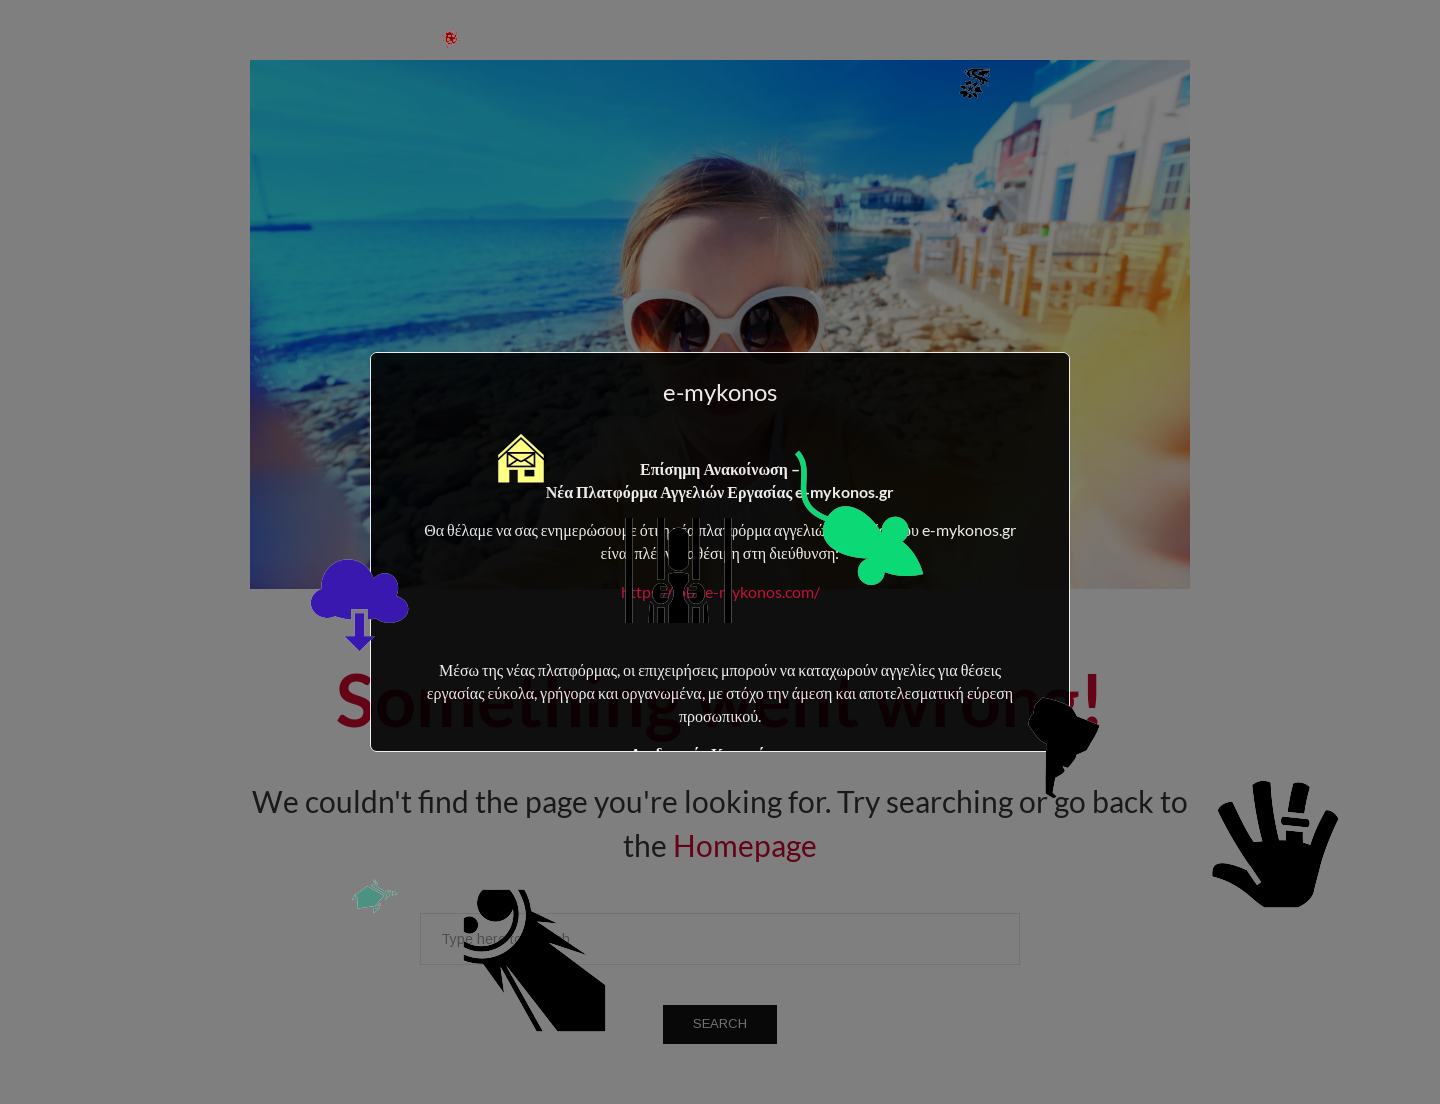 The height and width of the screenshot is (1104, 1440). I want to click on access origami or paper craft tutorials, so click(374, 896).